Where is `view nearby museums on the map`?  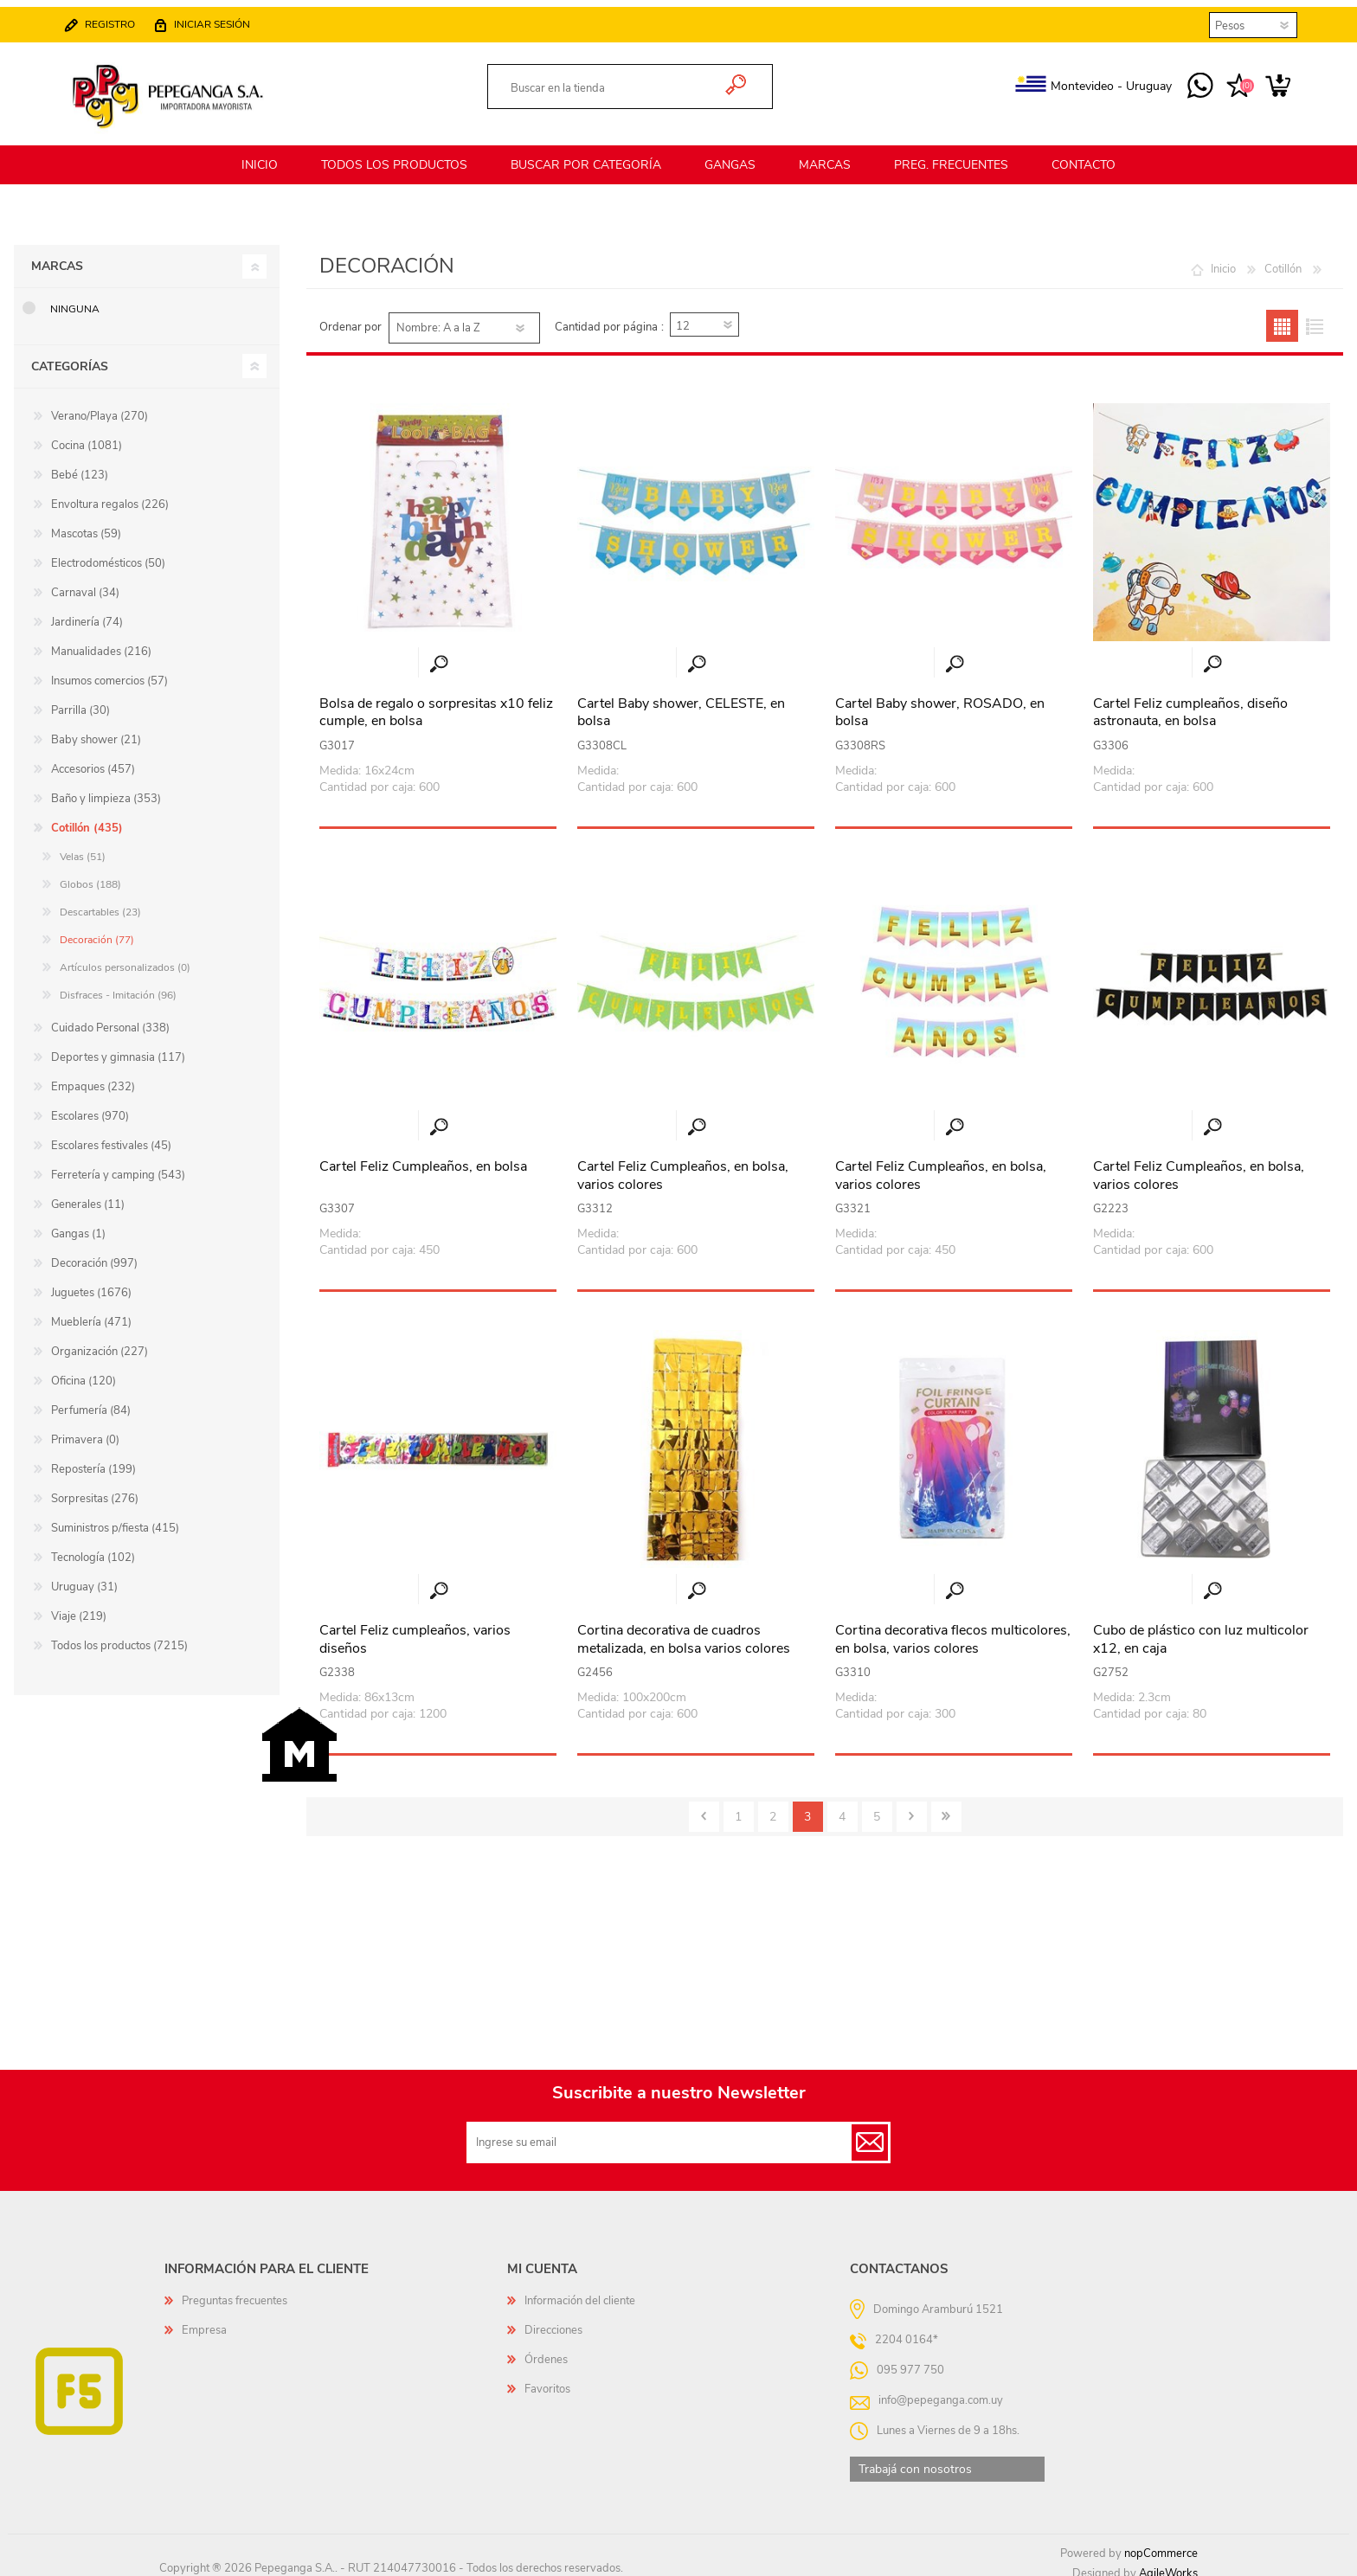
view nearby museums on the map is located at coordinates (299, 1744).